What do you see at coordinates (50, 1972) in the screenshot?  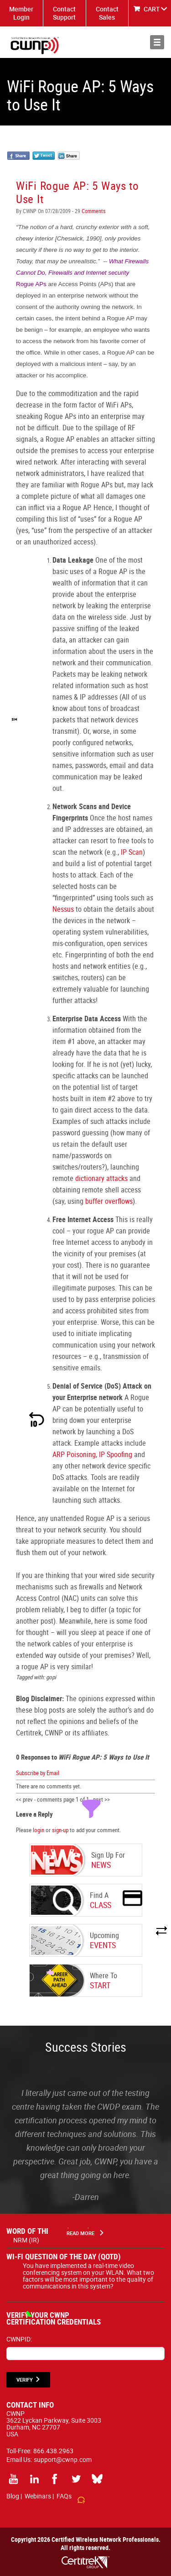 I see `access engine or motor settings` at bounding box center [50, 1972].